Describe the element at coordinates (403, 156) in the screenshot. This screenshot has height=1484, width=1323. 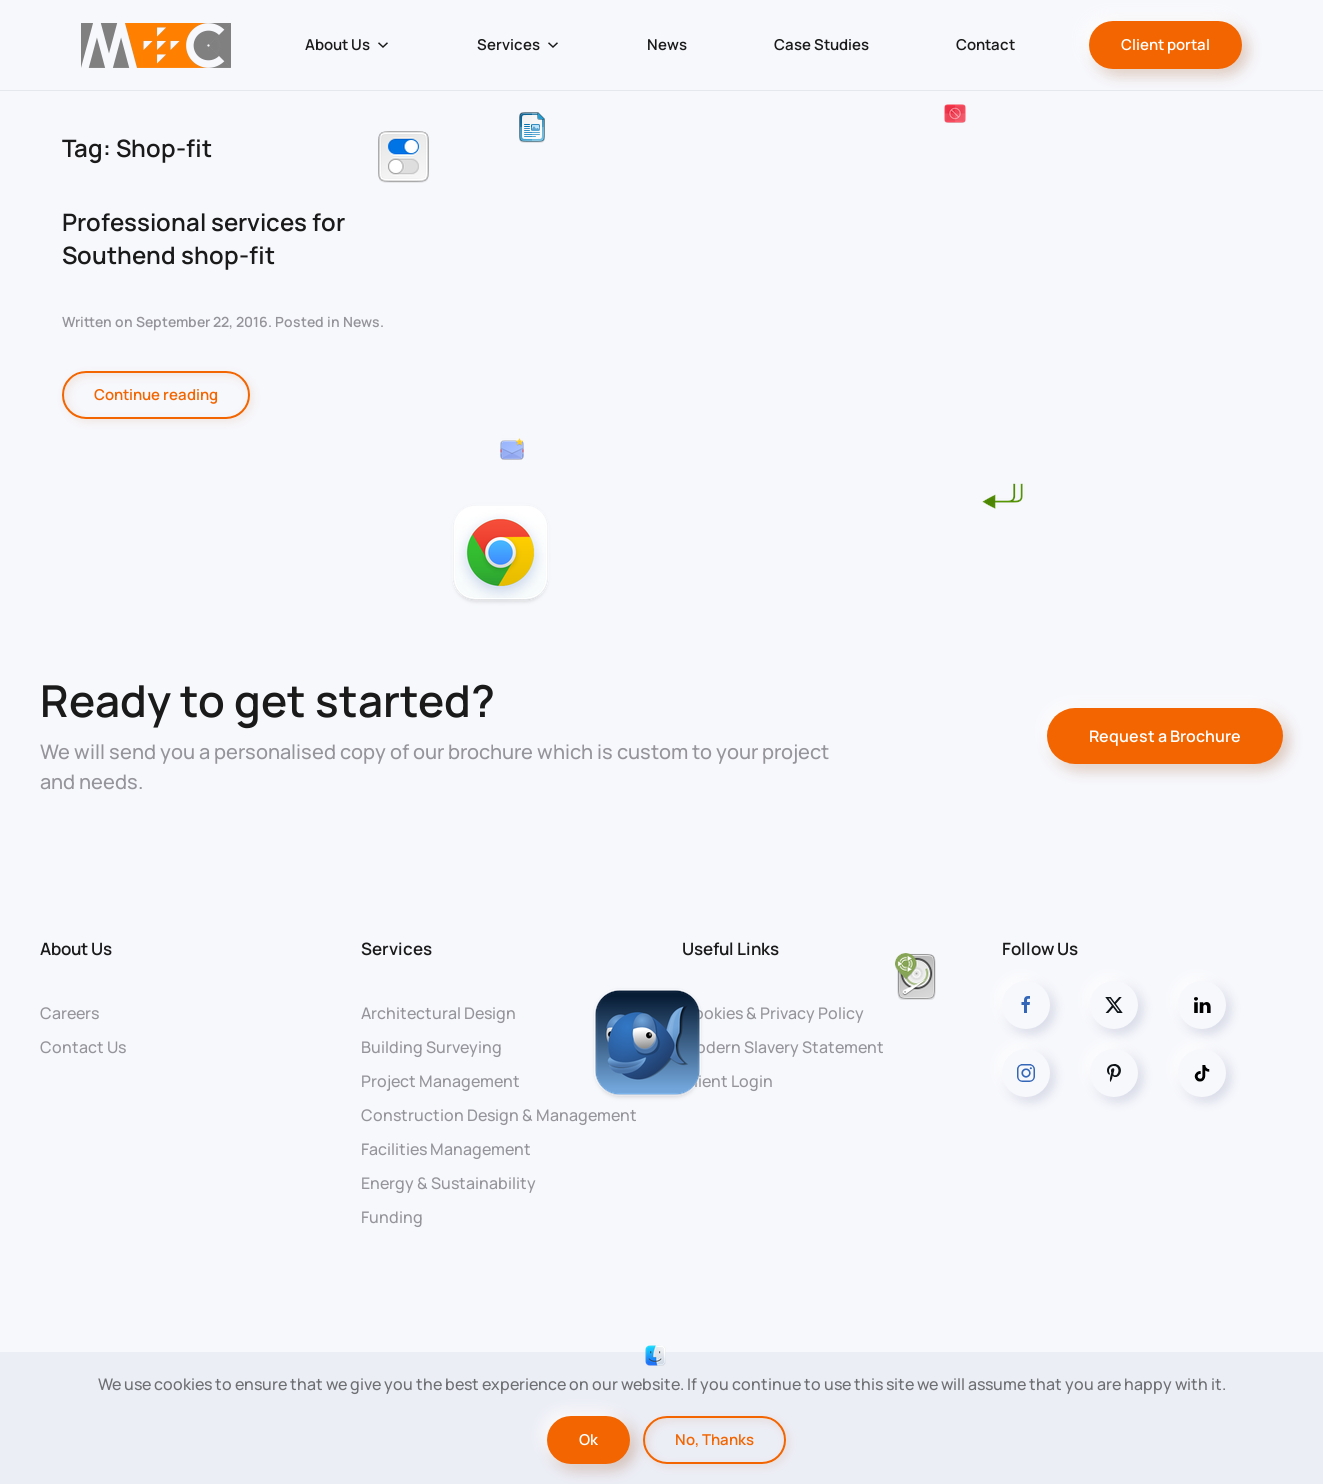
I see `open gnome tweaks to customize desktop settings` at that location.